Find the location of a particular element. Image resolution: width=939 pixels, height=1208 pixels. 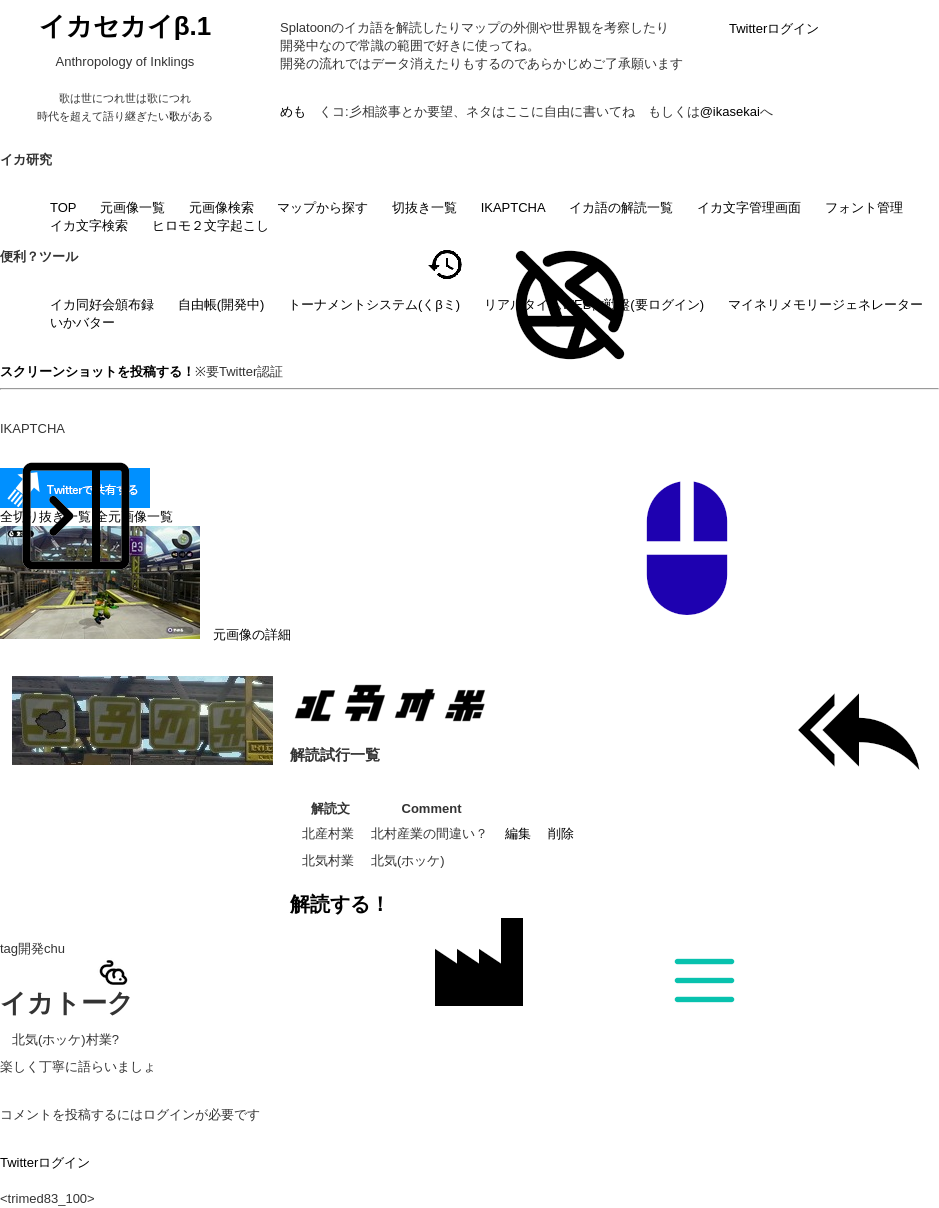

reply to all recipients is located at coordinates (859, 730).